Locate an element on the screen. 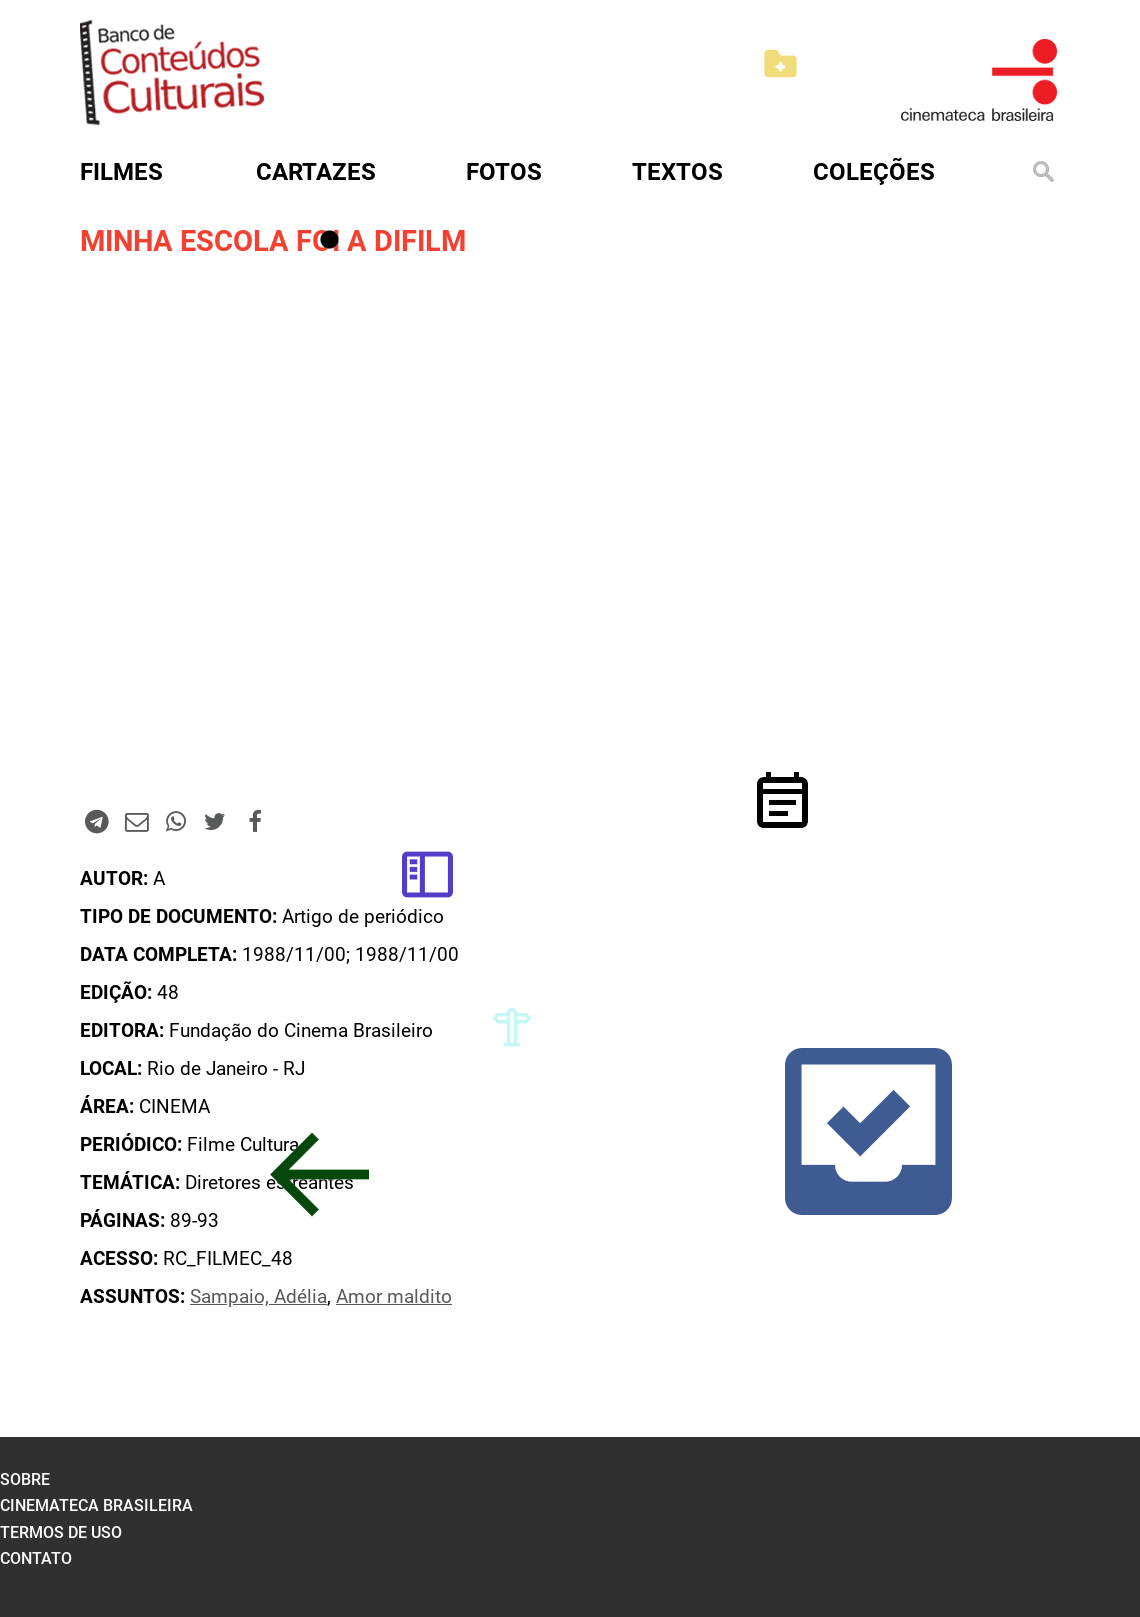 The width and height of the screenshot is (1140, 1617). go back to the previous page is located at coordinates (319, 1174).